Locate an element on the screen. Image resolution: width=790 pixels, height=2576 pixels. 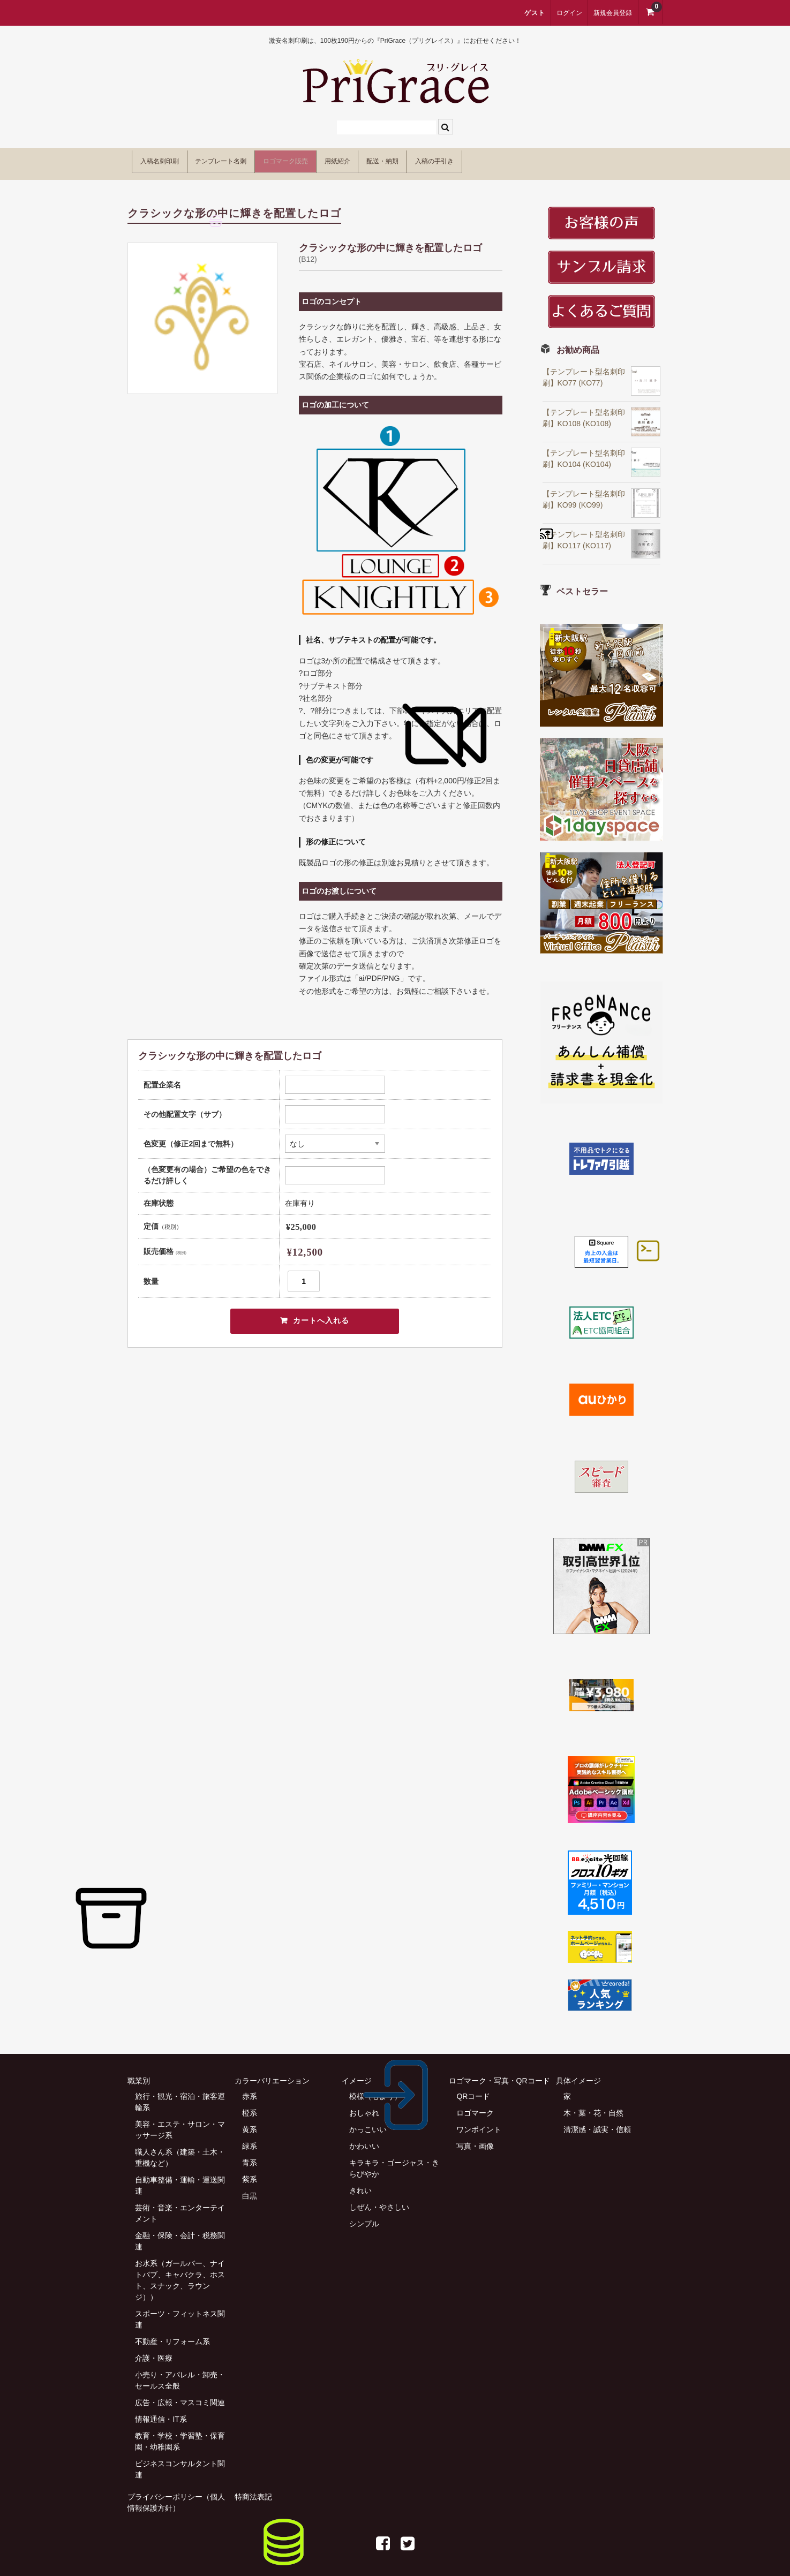
access archived items is located at coordinates (111, 1918).